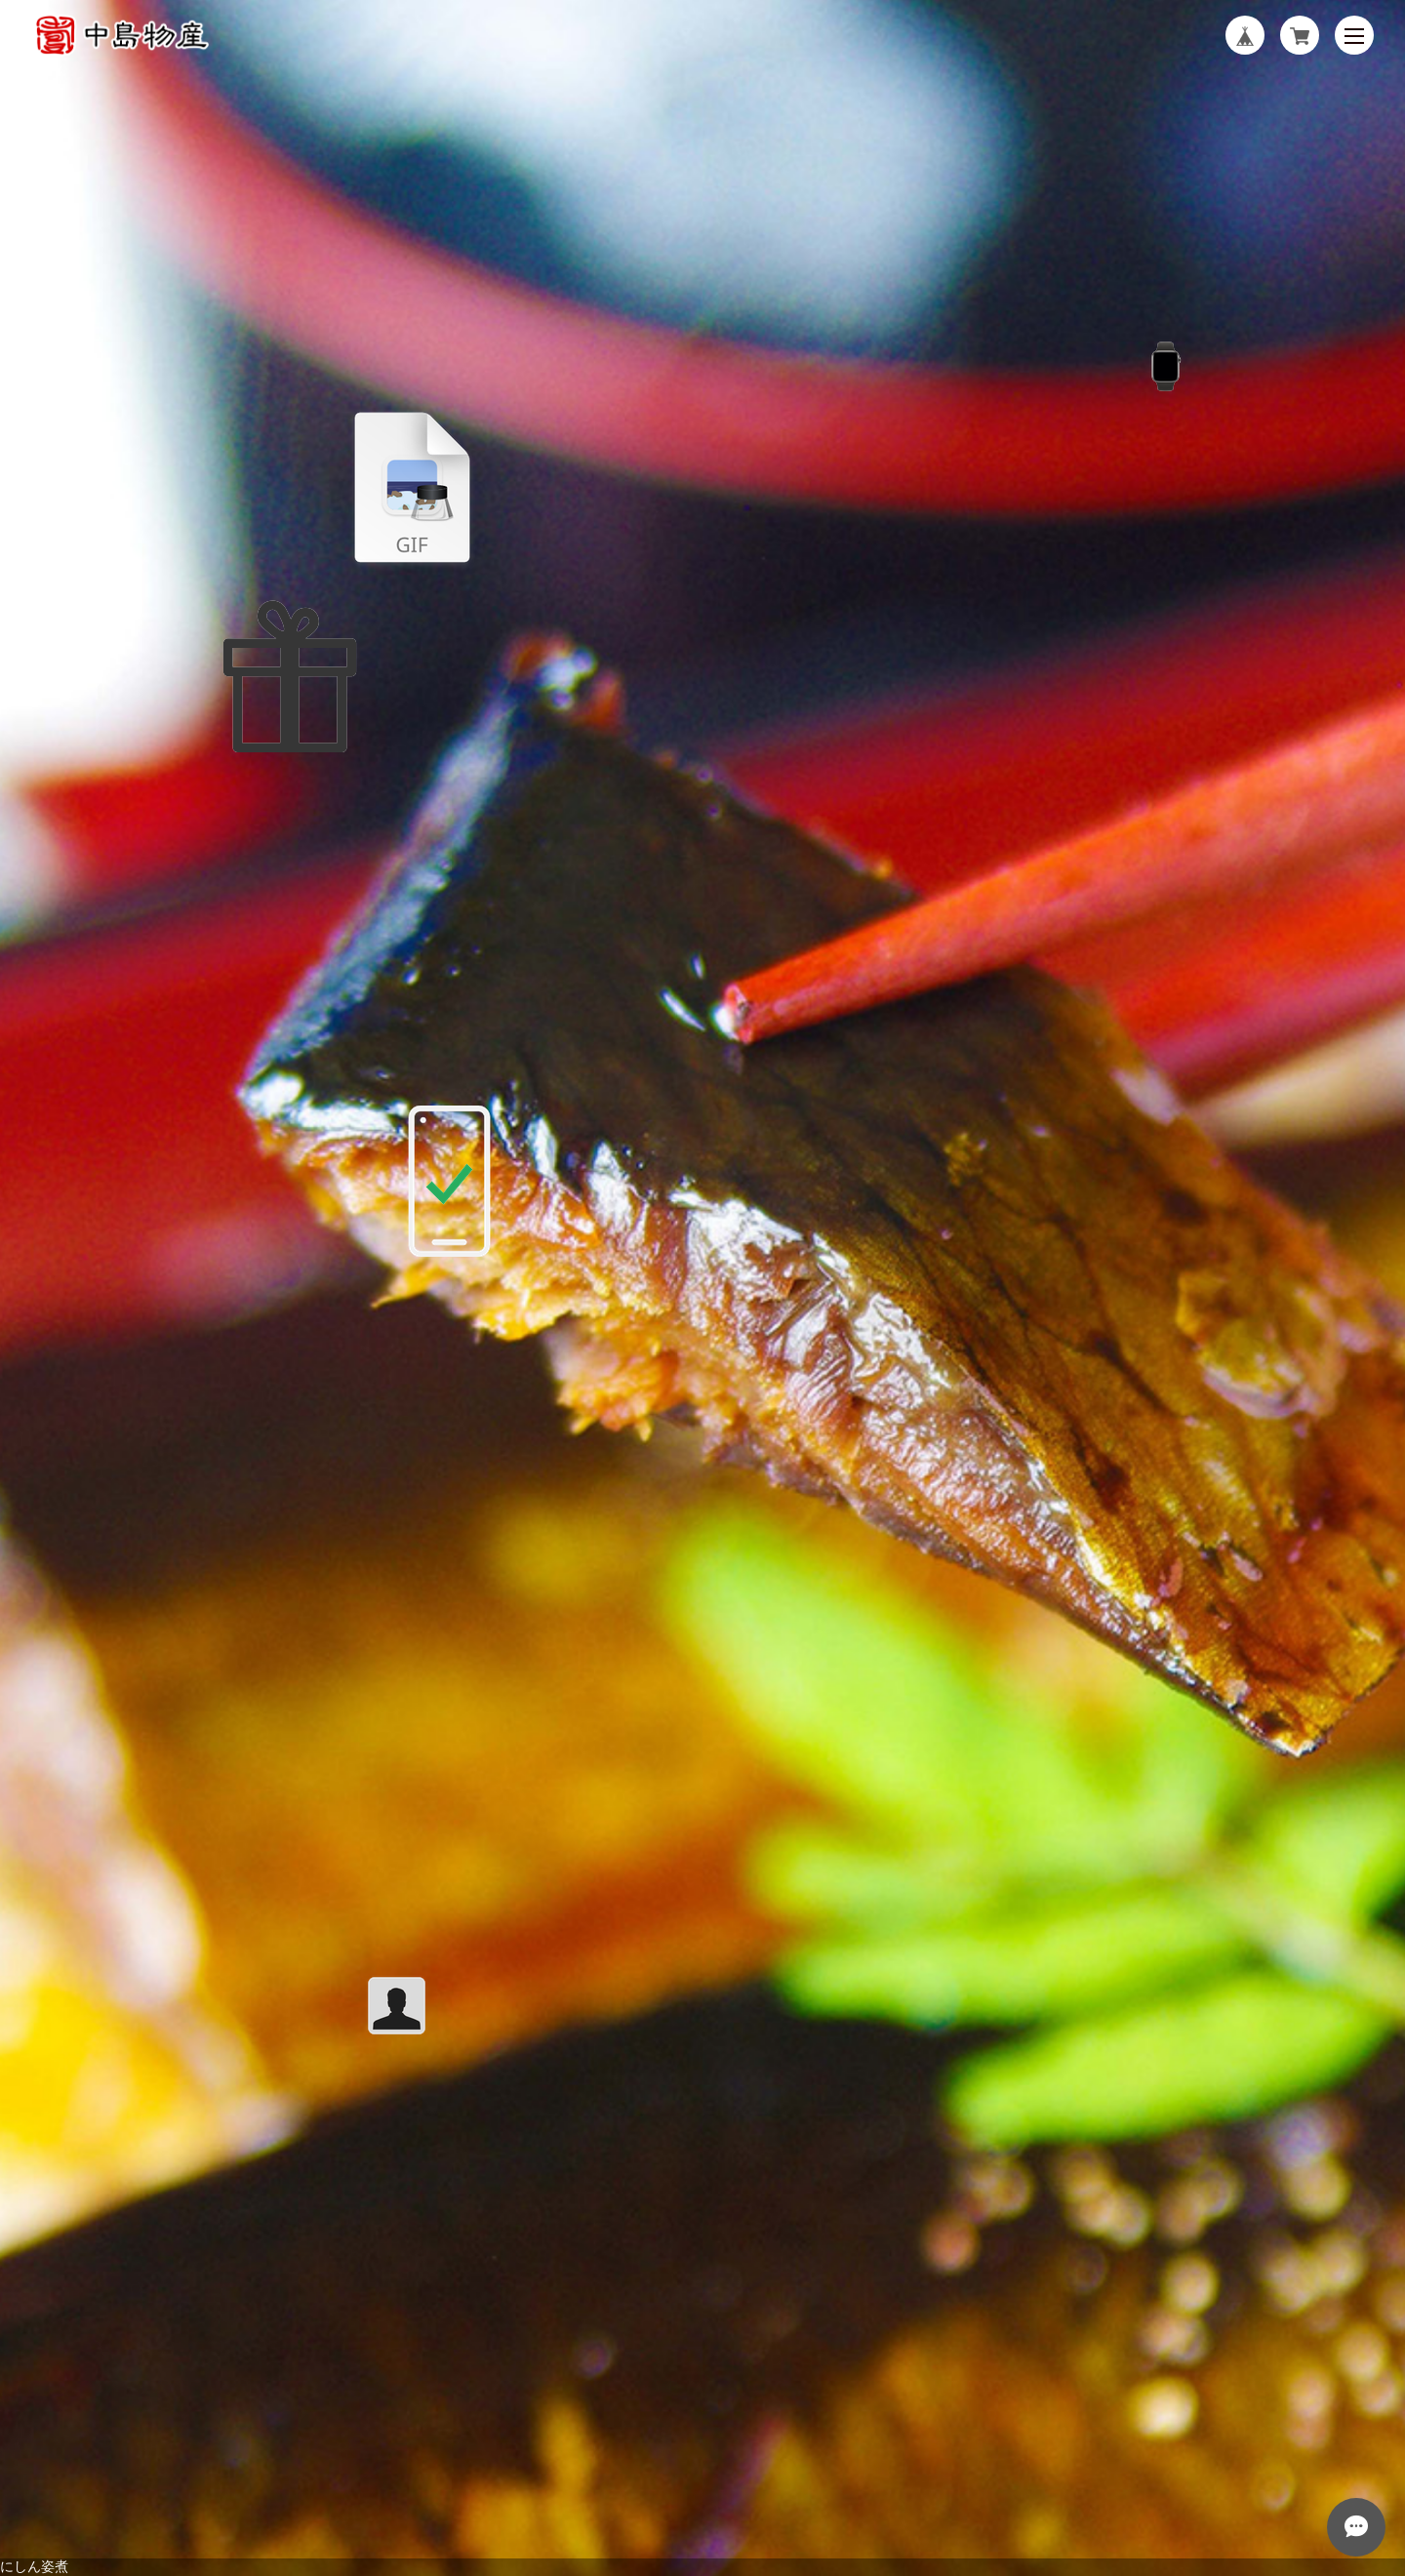  I want to click on apple watch series 6 device icon, so click(1165, 366).